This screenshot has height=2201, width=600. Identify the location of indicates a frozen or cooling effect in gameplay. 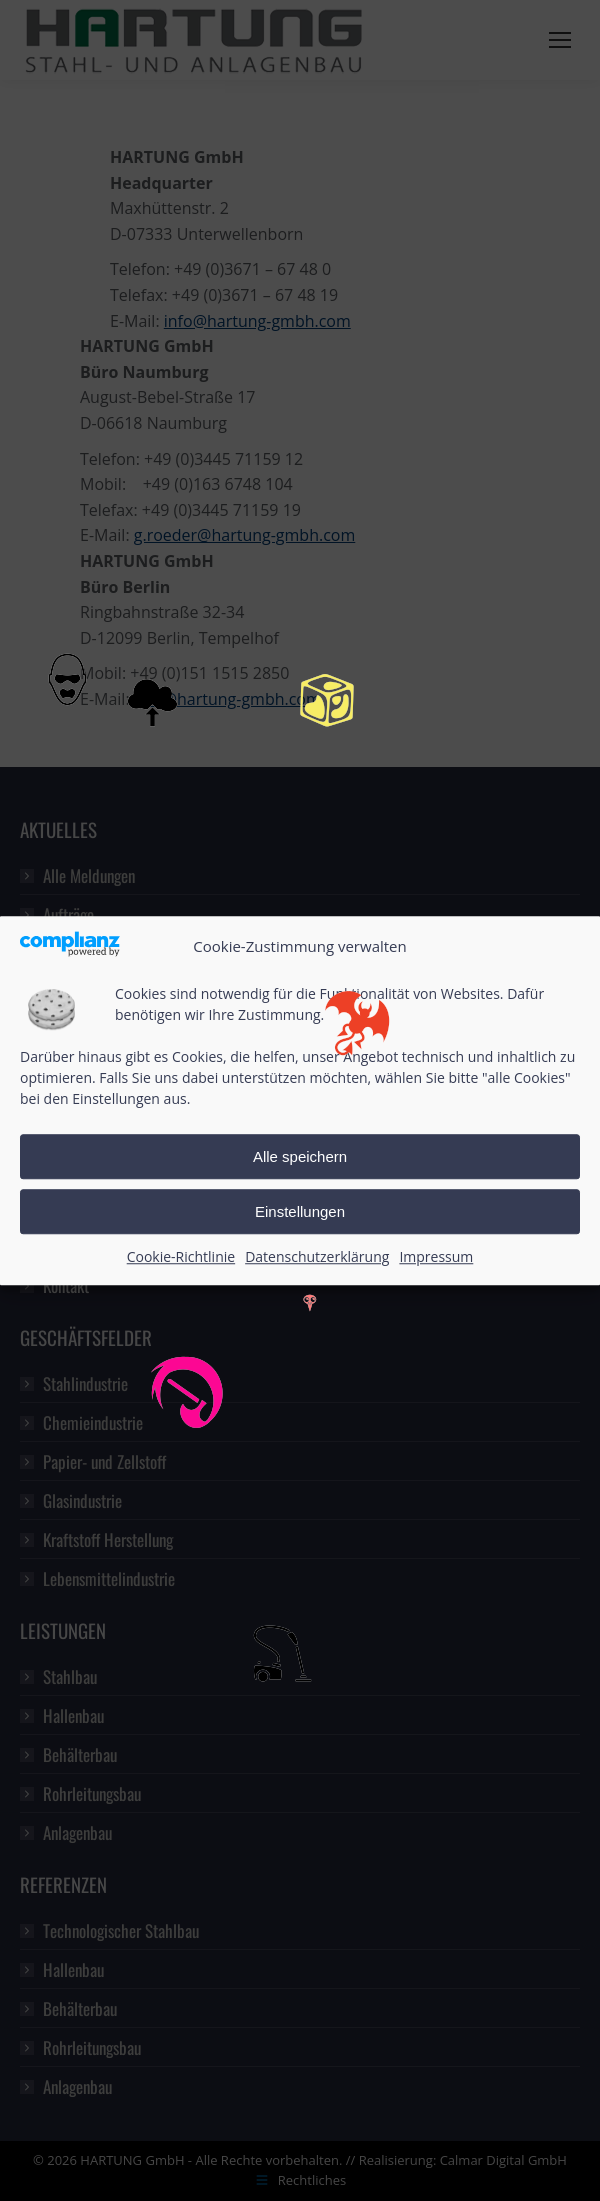
(327, 700).